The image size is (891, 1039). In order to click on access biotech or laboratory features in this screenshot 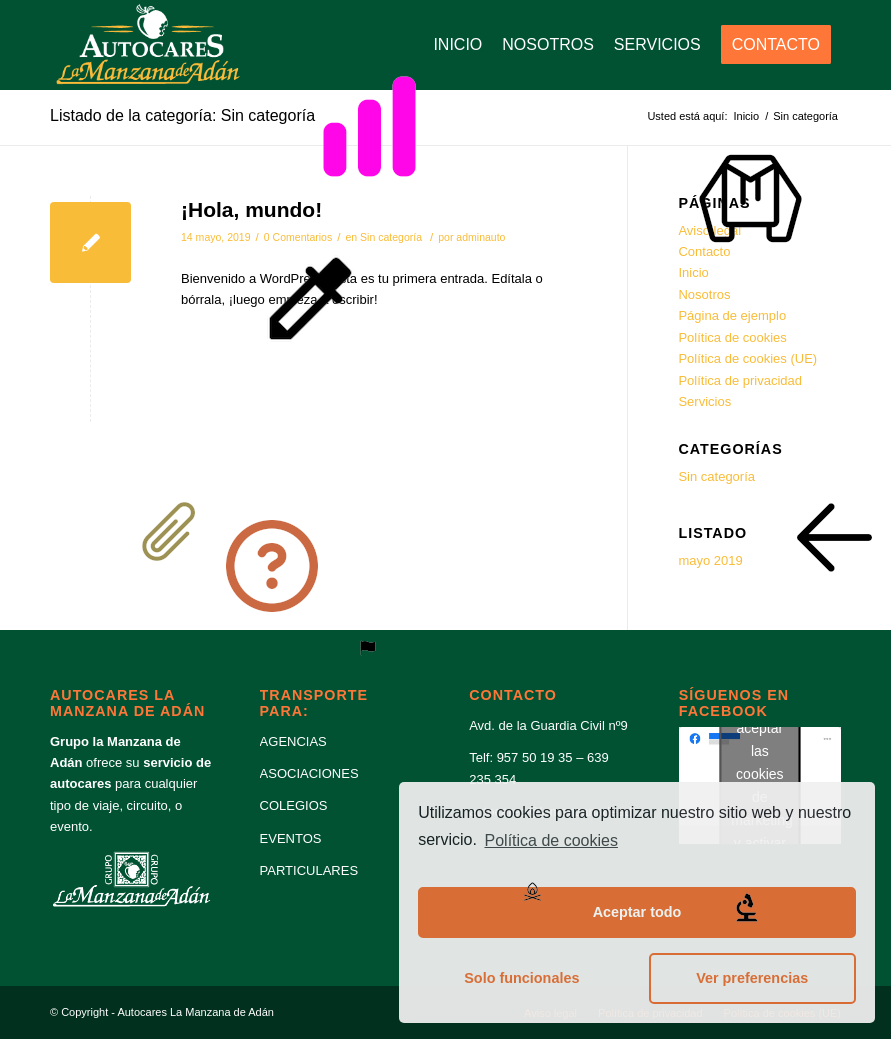, I will do `click(747, 908)`.